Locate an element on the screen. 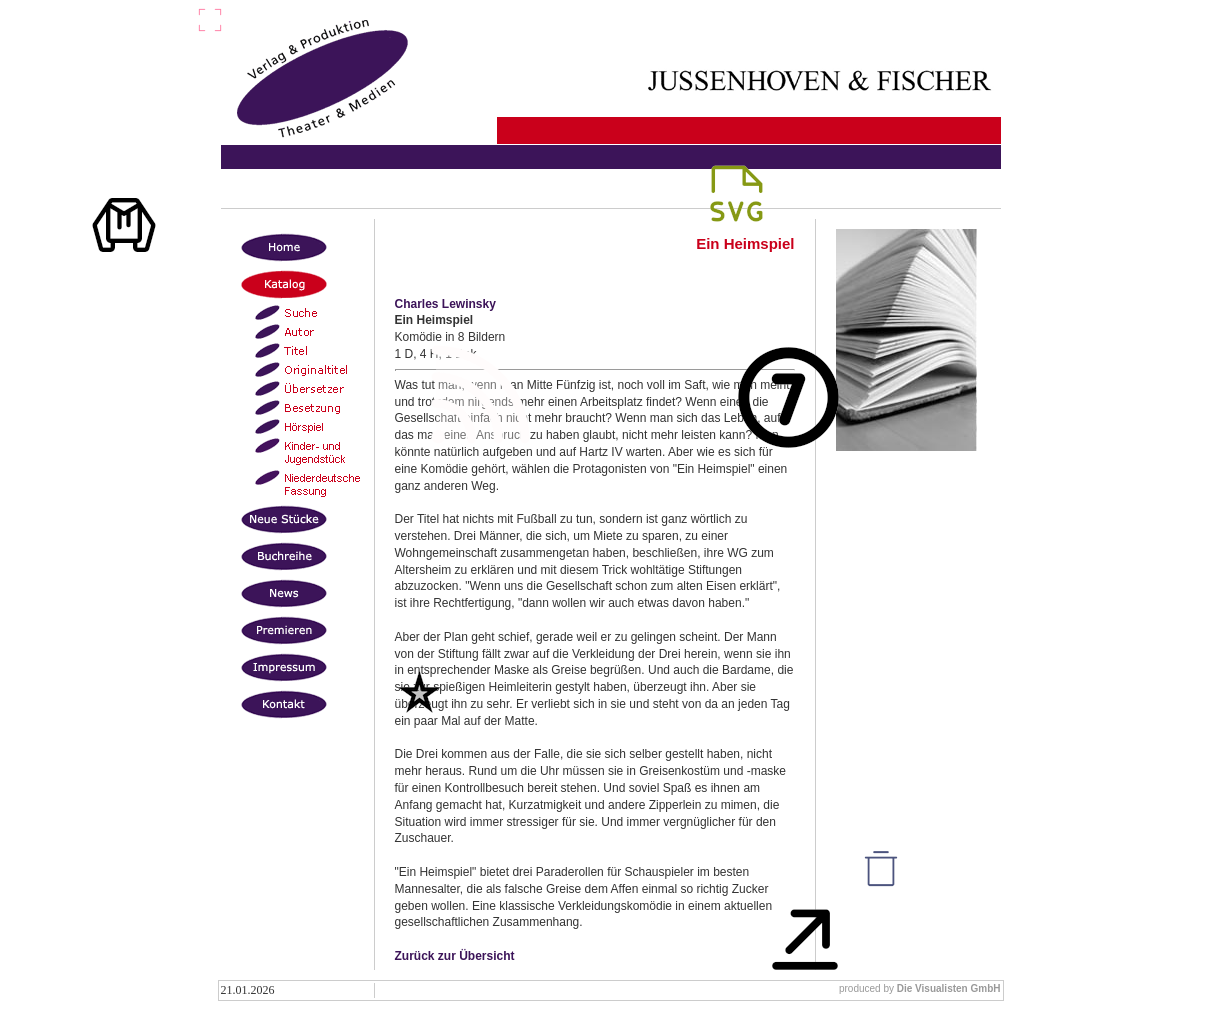  browse clothing or apparel items is located at coordinates (124, 225).